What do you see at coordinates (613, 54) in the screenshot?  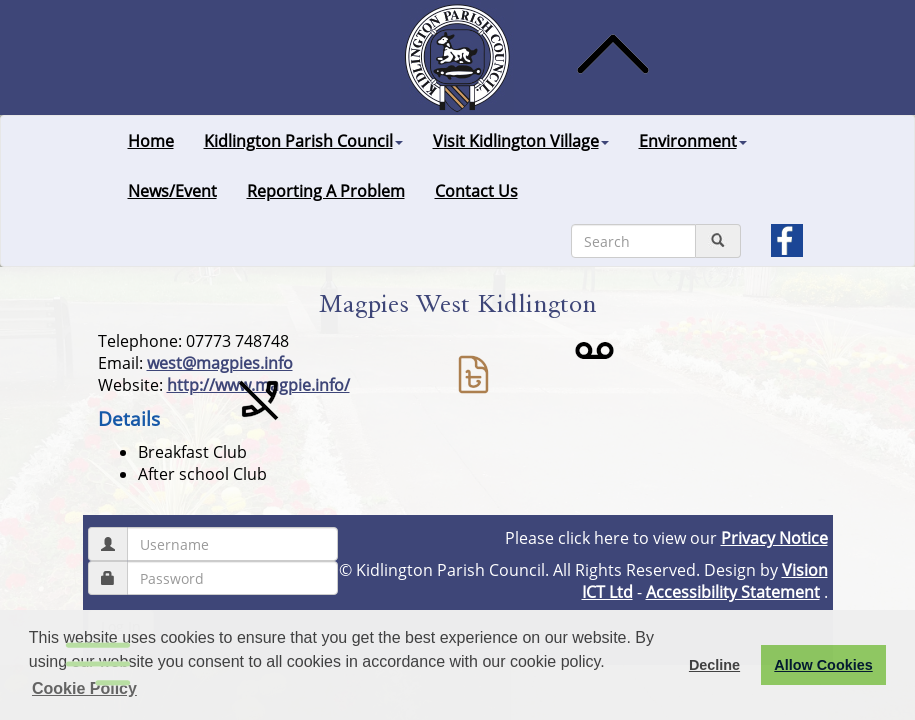 I see `collapse an expanded section` at bounding box center [613, 54].